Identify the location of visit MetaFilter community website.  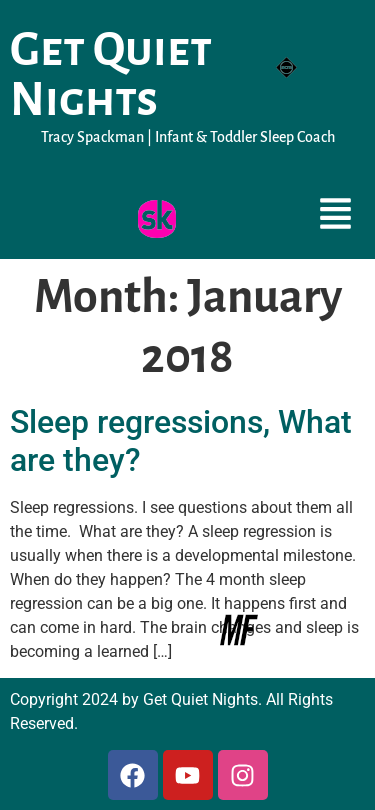
(239, 630).